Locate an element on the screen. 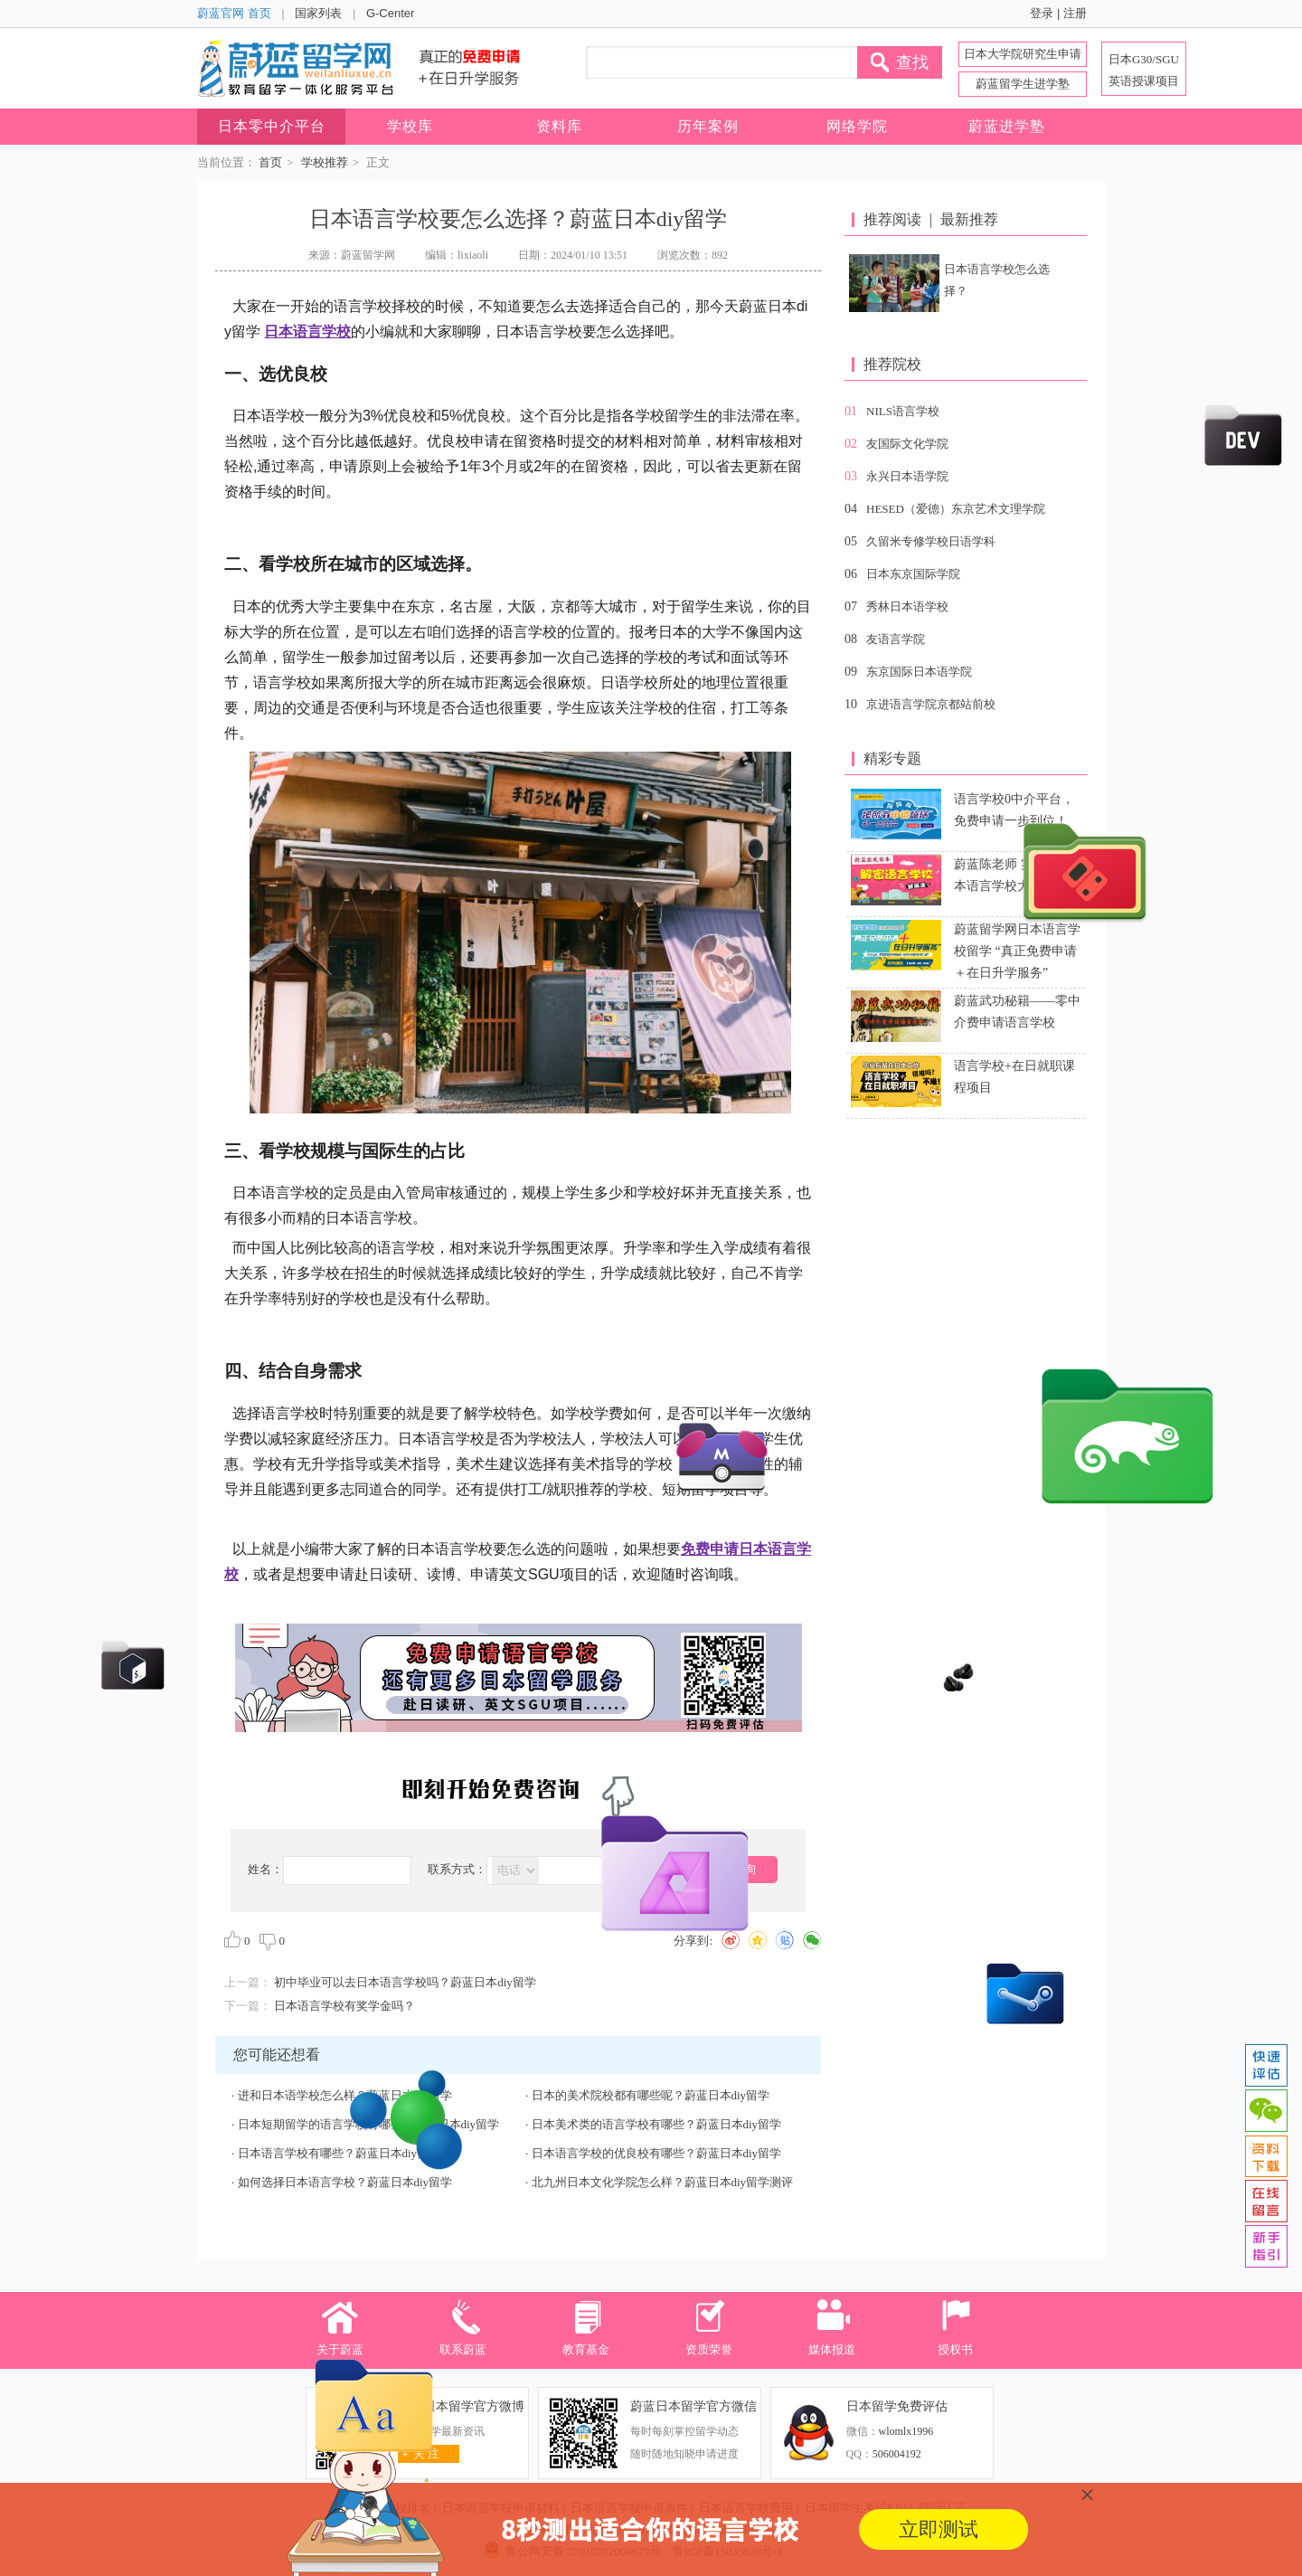 The height and width of the screenshot is (2576, 1302). open melonDS emulator files folder is located at coordinates (1084, 875).